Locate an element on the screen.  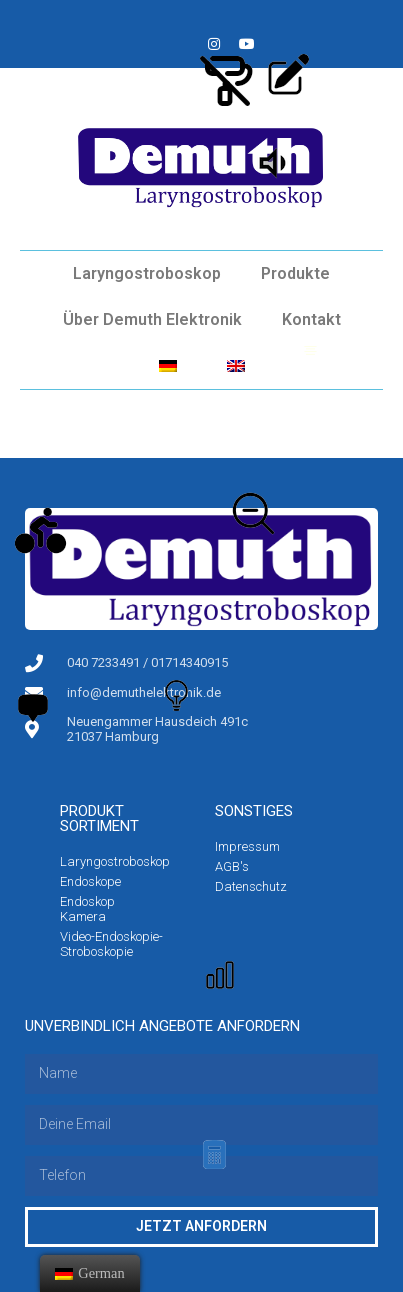
view tips or suggestions is located at coordinates (176, 695).